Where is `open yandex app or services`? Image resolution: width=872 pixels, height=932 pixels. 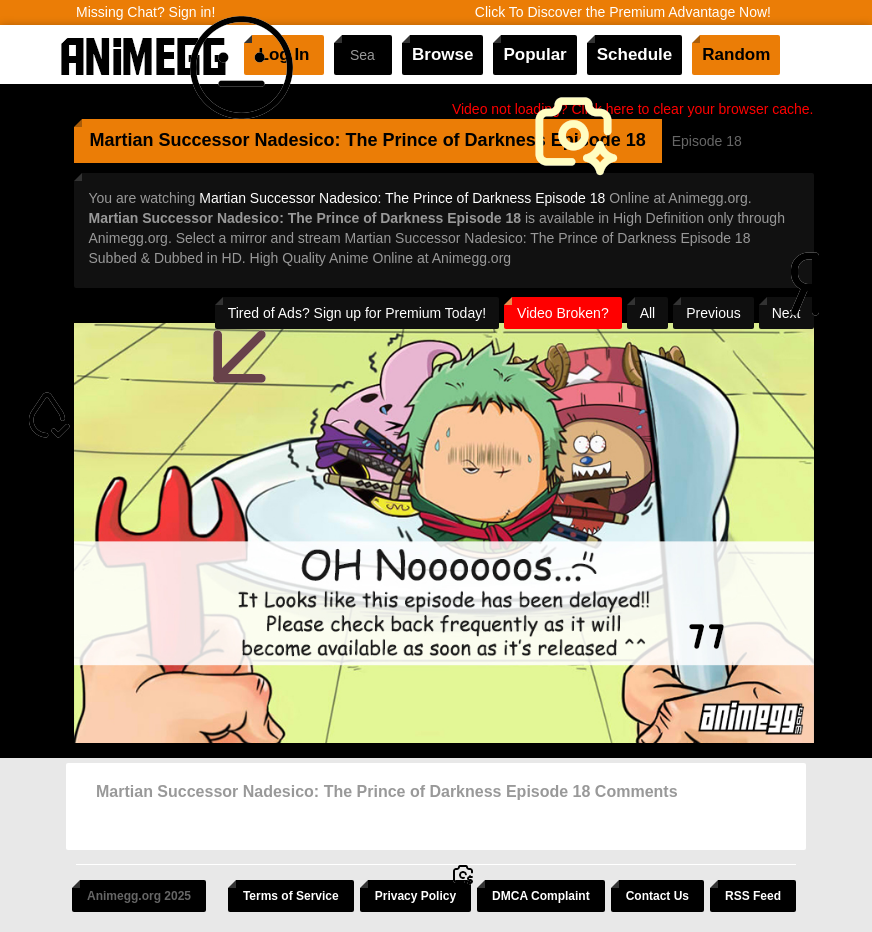
open yandex app or services is located at coordinates (805, 284).